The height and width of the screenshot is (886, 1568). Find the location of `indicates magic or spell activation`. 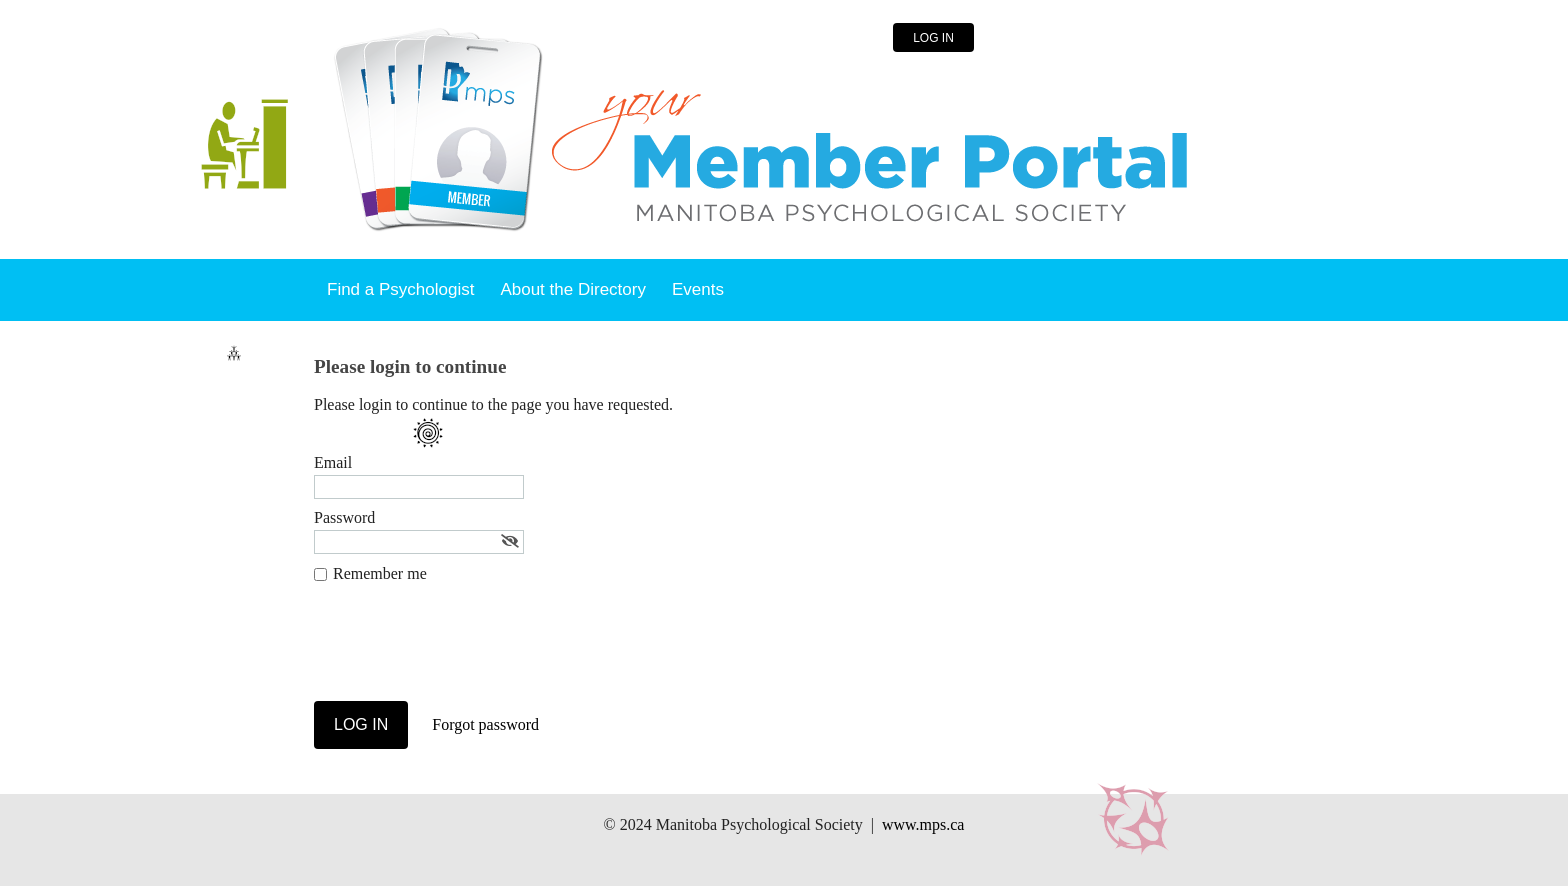

indicates magic or spell activation is located at coordinates (1133, 818).